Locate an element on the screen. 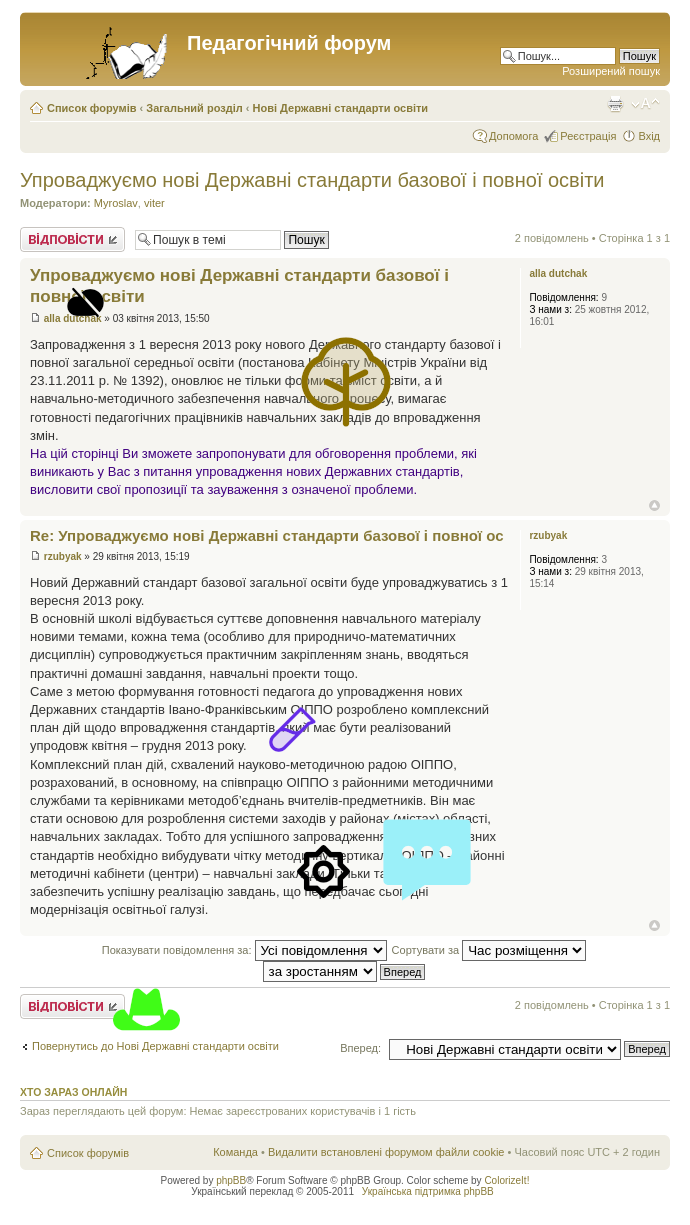 The width and height of the screenshot is (690, 1225). indicates no cloud connection or offline status is located at coordinates (85, 302).